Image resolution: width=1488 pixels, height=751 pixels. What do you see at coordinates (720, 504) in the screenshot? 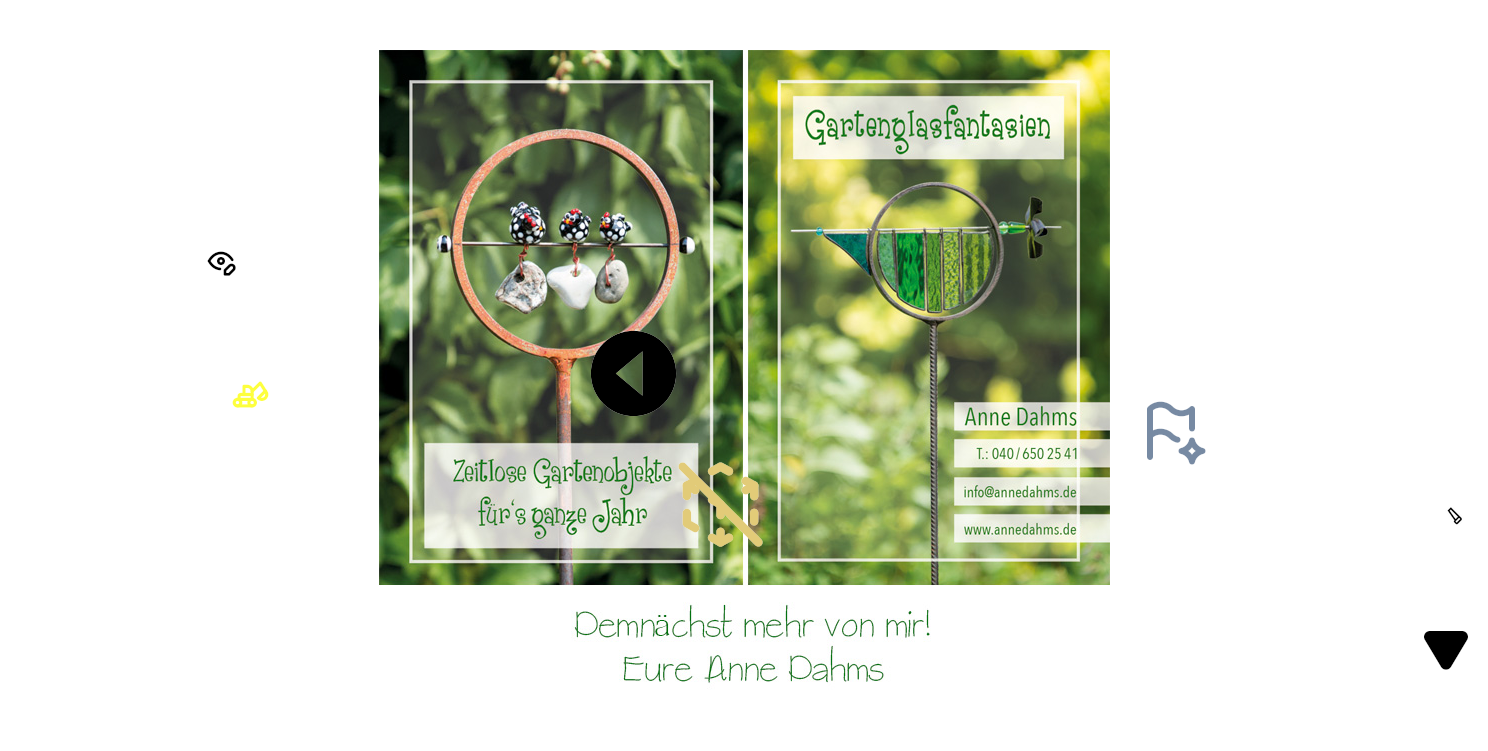
I see `3D object view is disabled` at bounding box center [720, 504].